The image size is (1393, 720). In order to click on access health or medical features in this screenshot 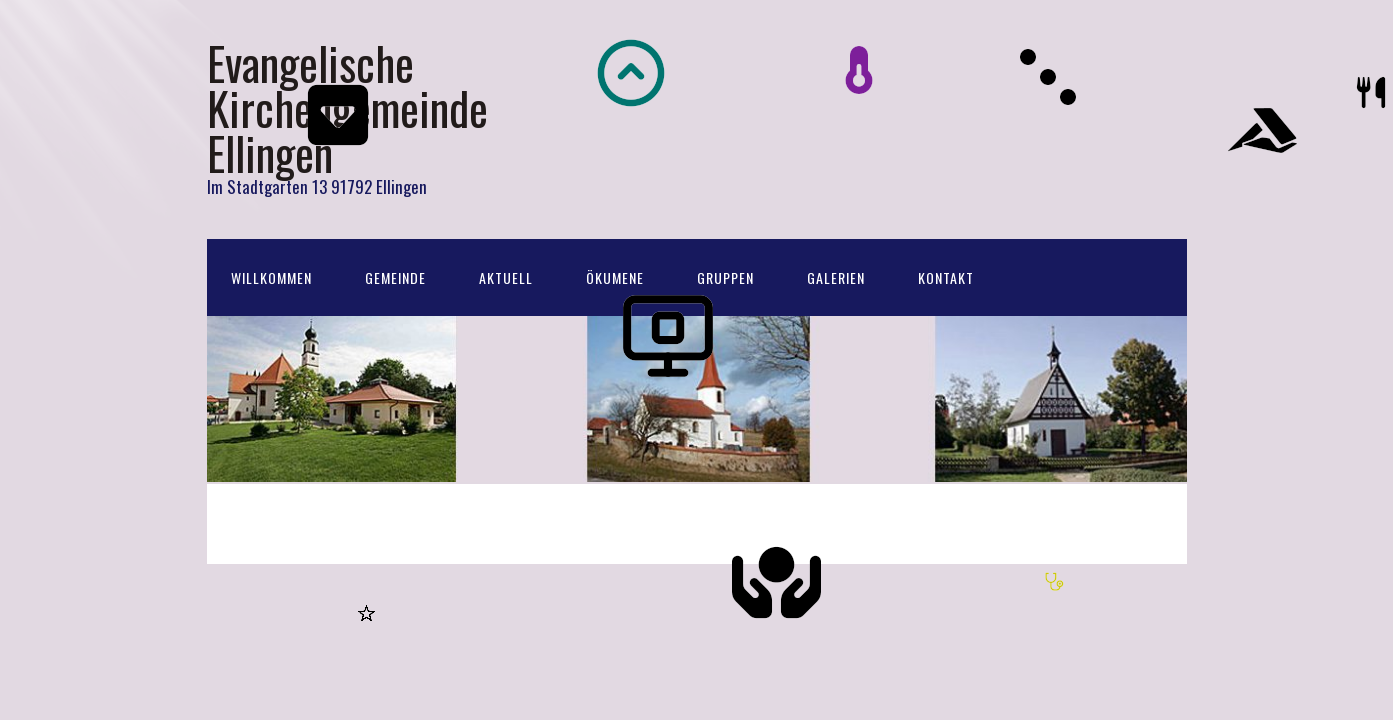, I will do `click(1053, 581)`.